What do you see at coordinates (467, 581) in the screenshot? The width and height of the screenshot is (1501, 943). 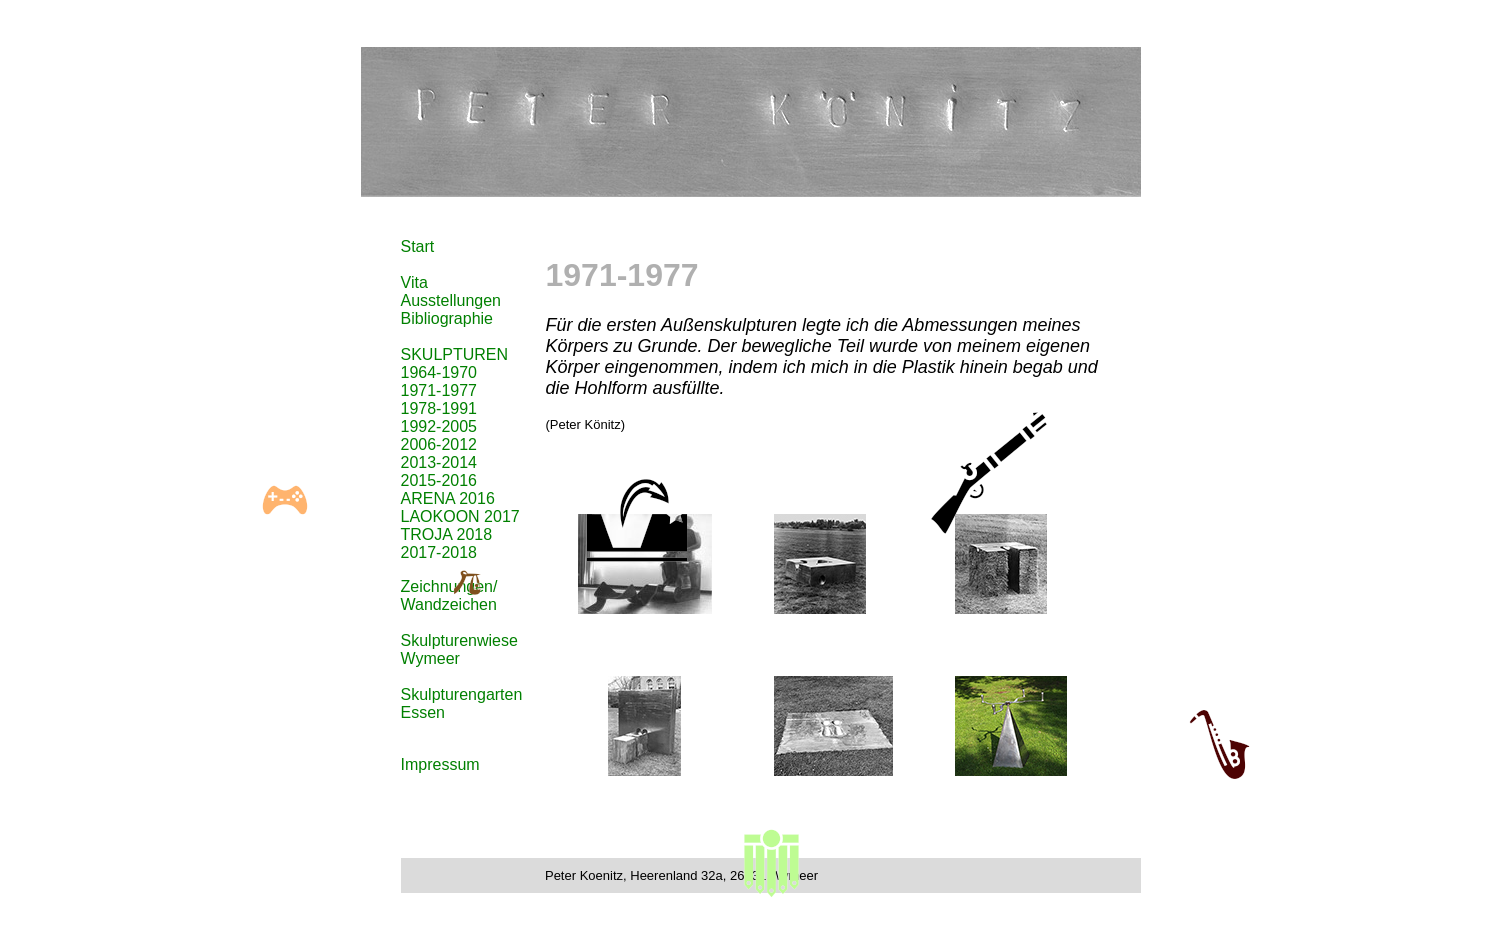 I see `indicates a new baby announcement or birth notification` at bounding box center [467, 581].